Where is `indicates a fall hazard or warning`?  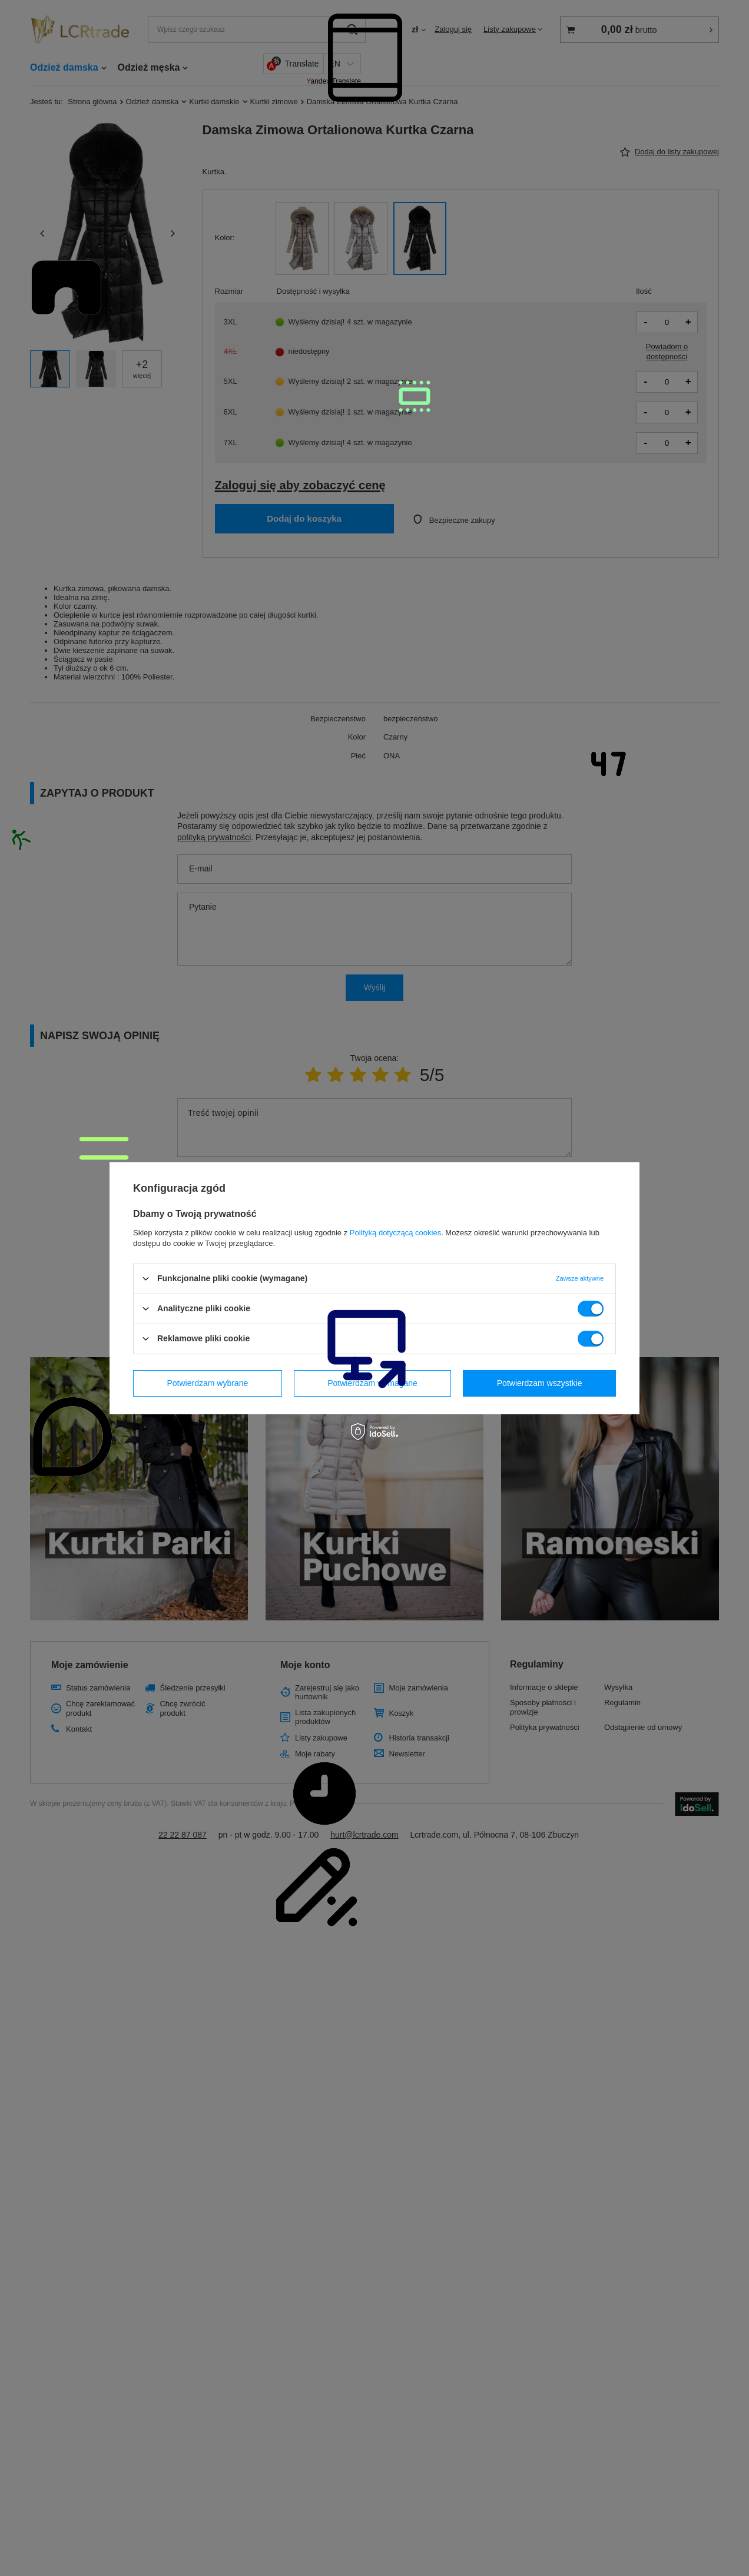
indicates a fall hazard or warning is located at coordinates (21, 839).